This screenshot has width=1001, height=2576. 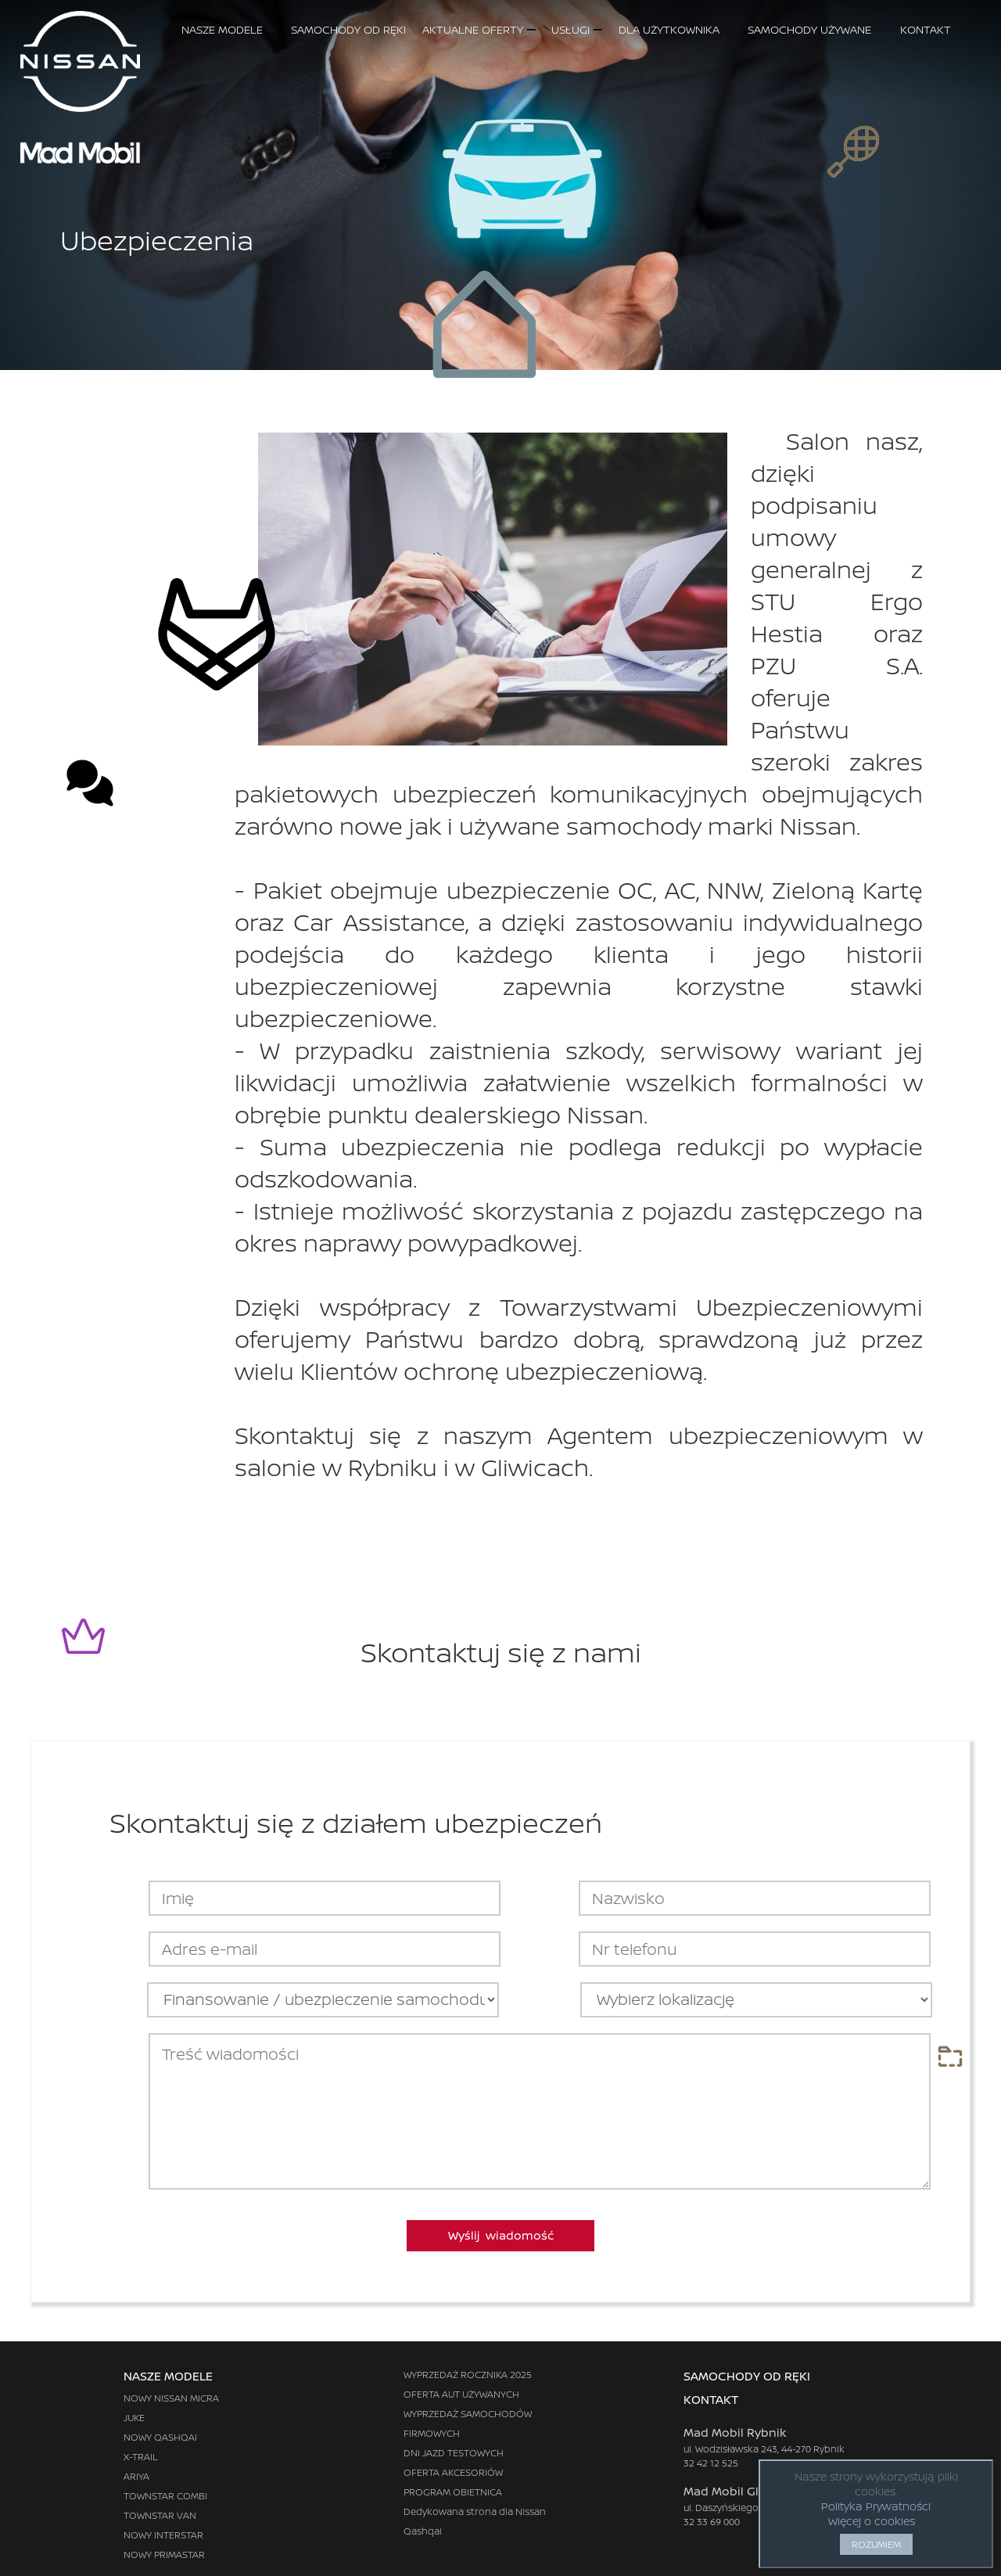 What do you see at coordinates (90, 783) in the screenshot?
I see `open chat or messaging` at bounding box center [90, 783].